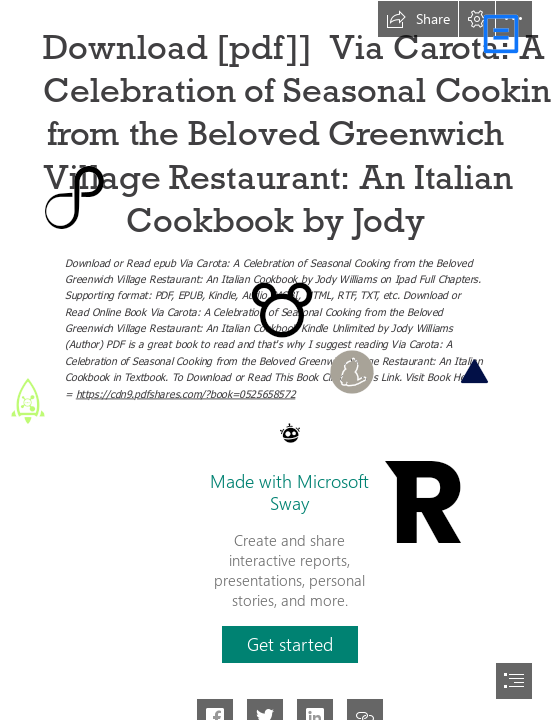  I want to click on view invoice or billing details, so click(501, 34).